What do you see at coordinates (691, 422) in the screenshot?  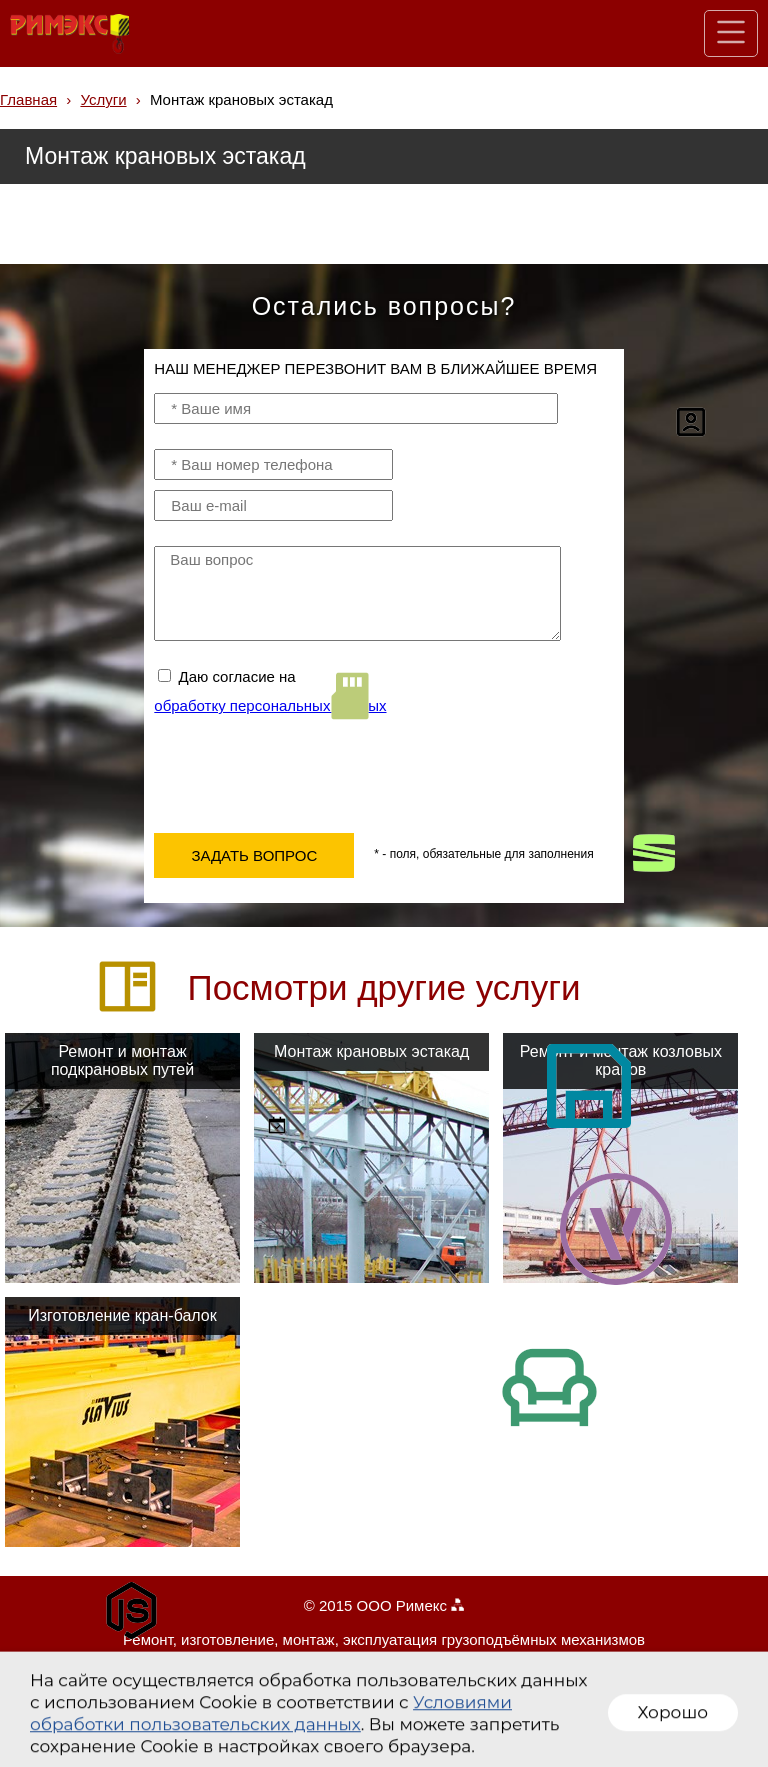 I see `view account profile` at bounding box center [691, 422].